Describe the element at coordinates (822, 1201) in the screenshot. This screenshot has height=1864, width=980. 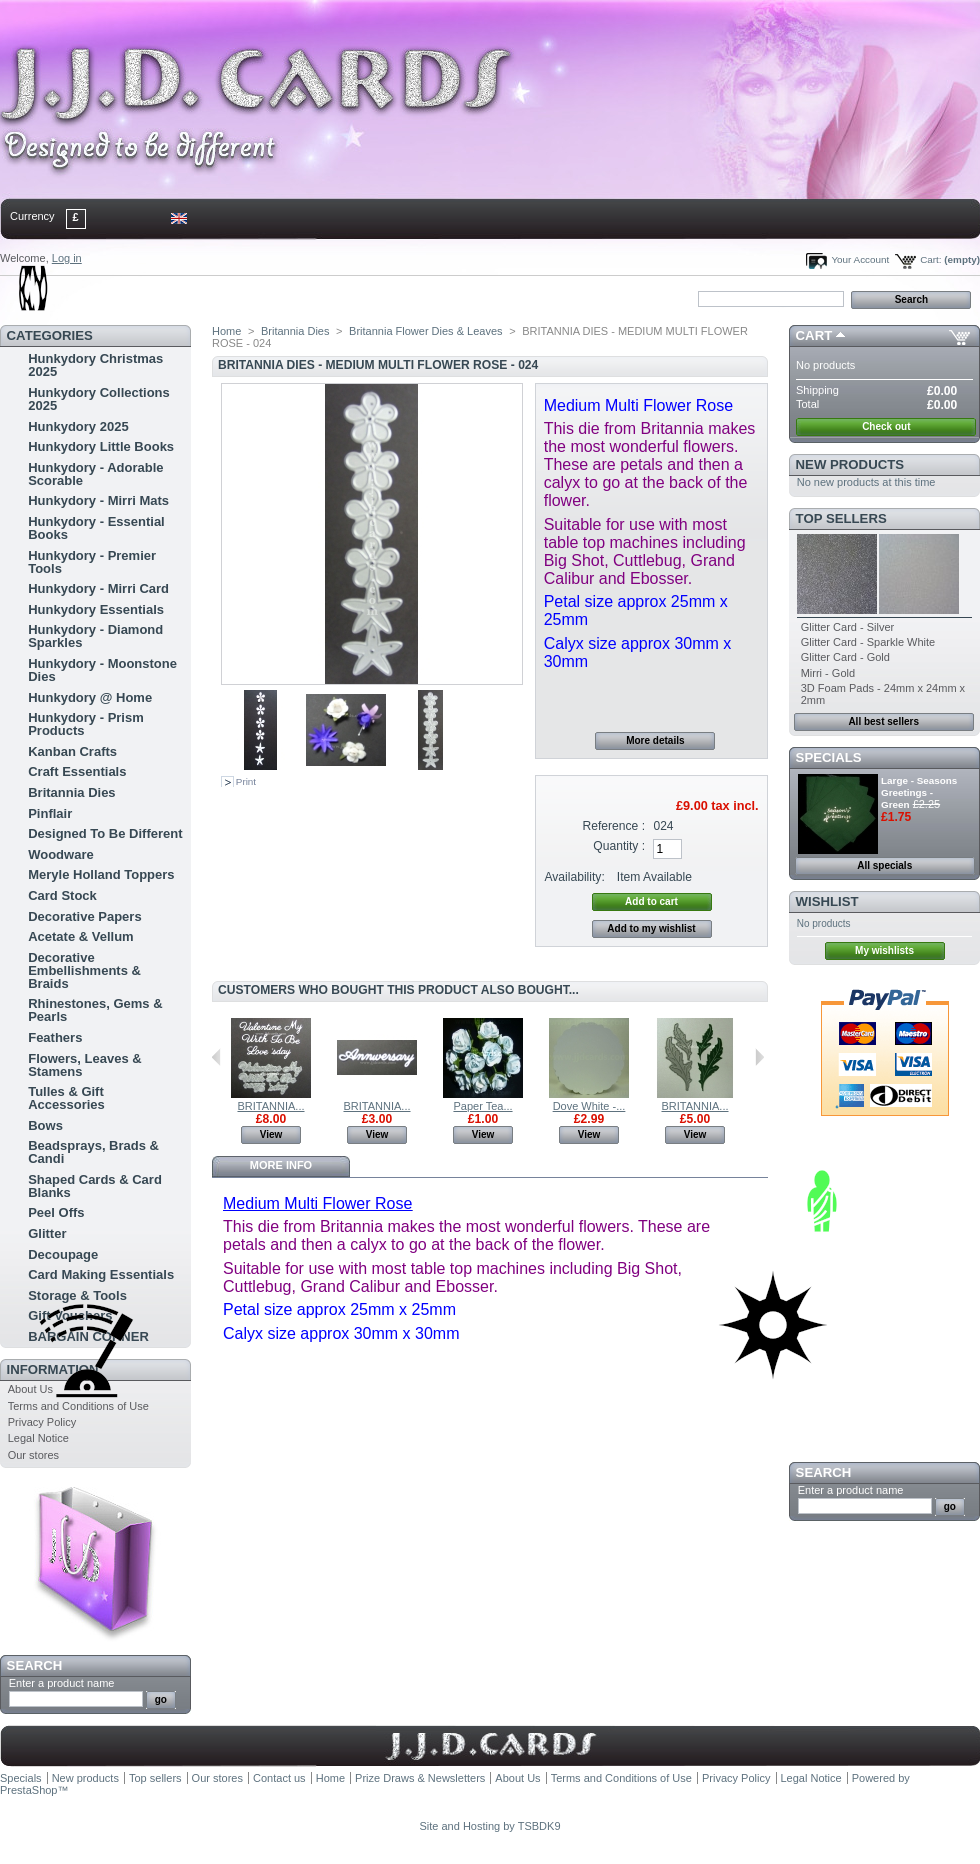
I see `select roman or ancient civilization theme` at that location.